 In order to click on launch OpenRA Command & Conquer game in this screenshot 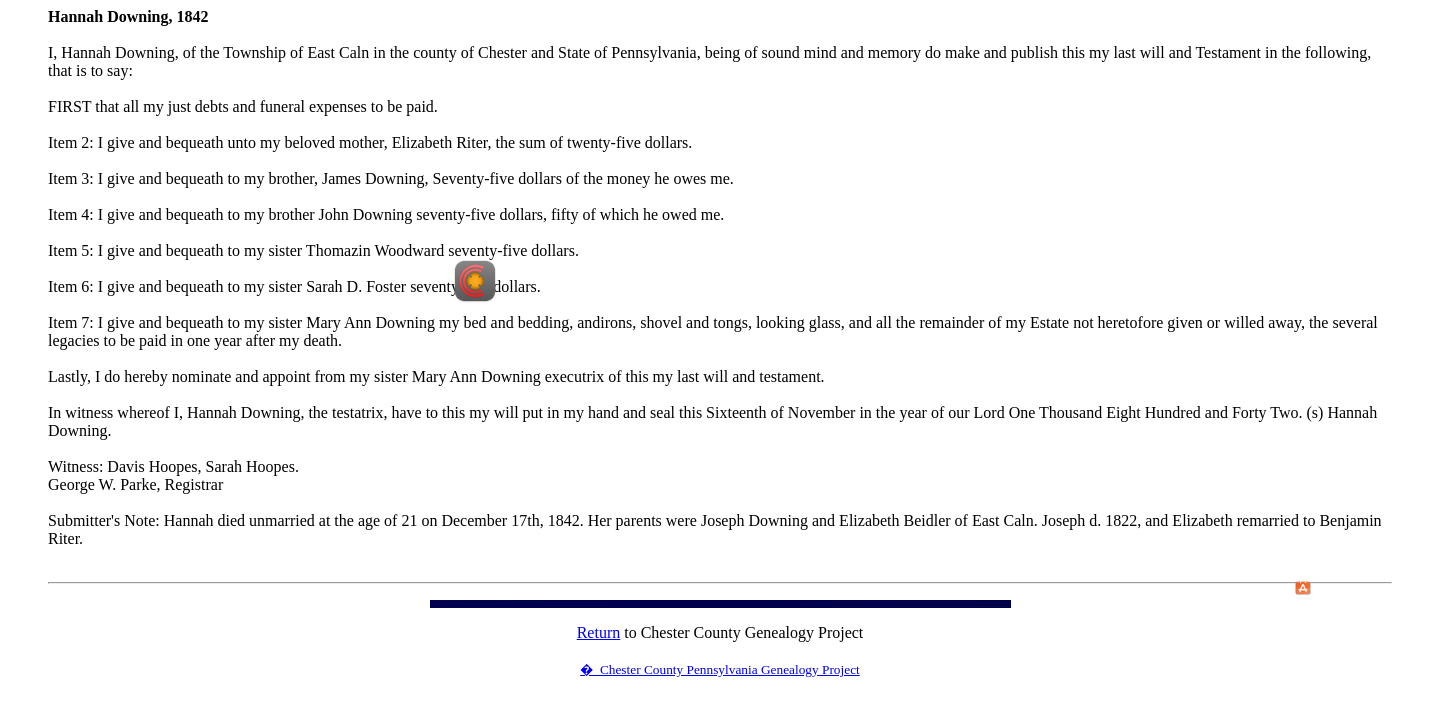, I will do `click(475, 281)`.